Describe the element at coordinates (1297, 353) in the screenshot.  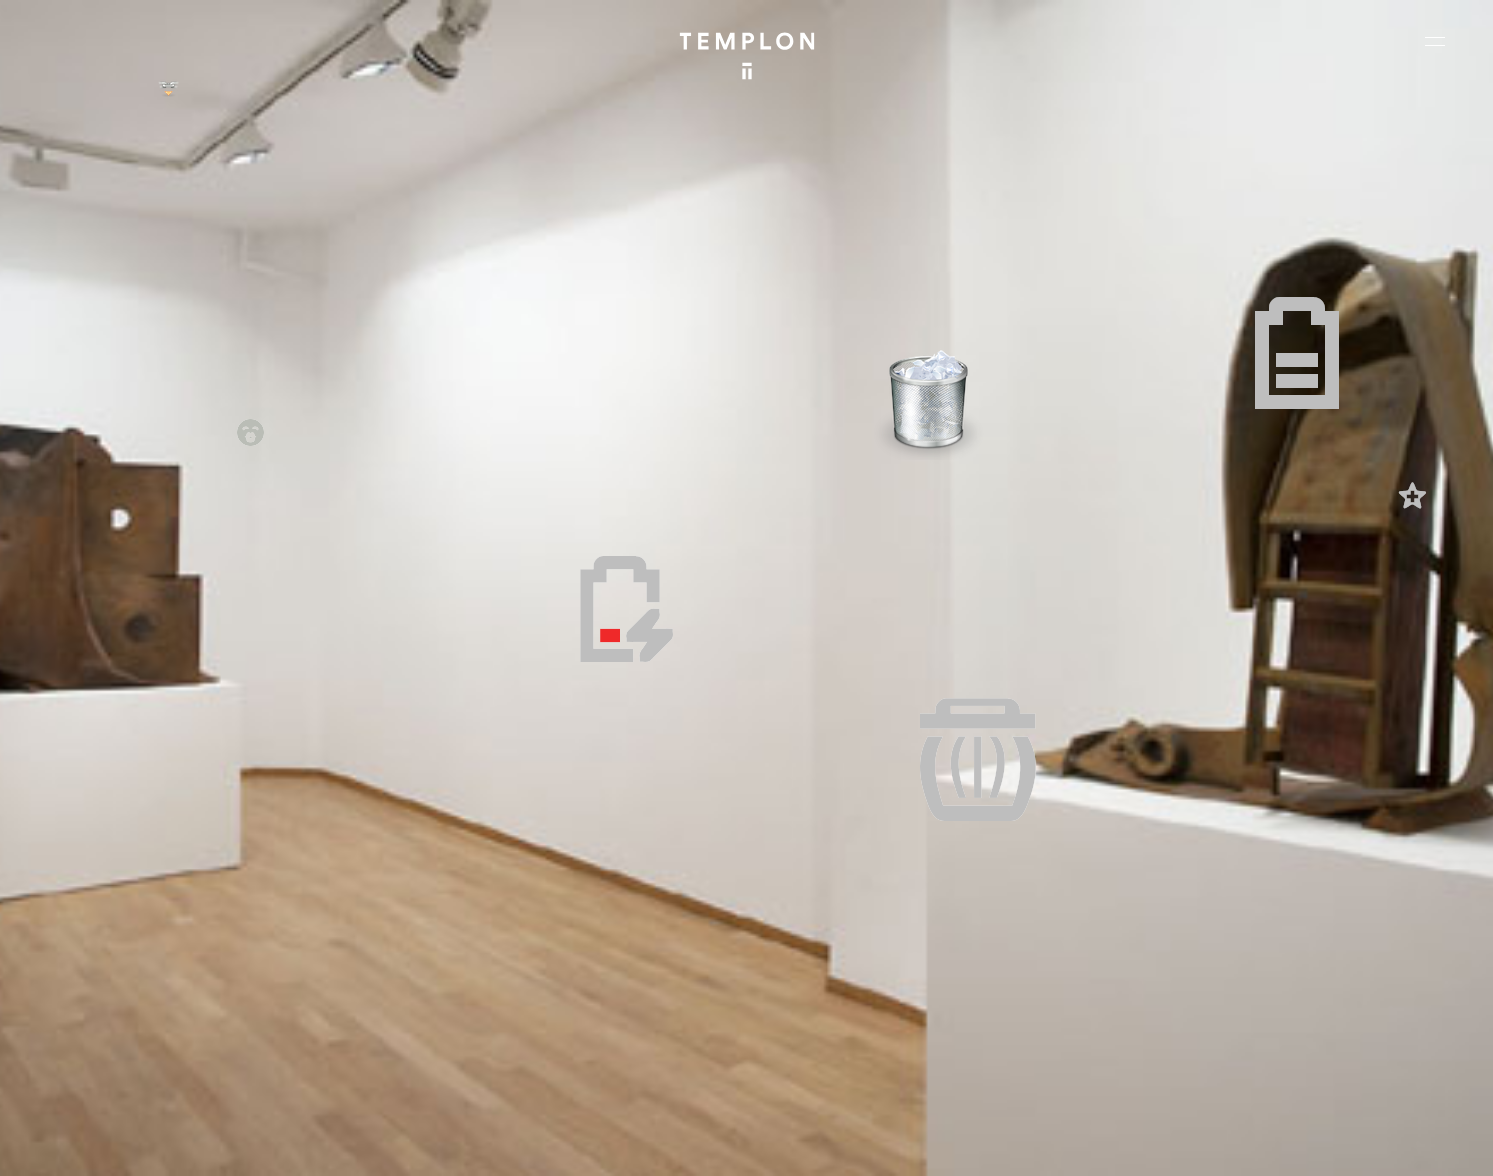
I see `indicates battery level is good (approximately 50-75% charged)` at that location.